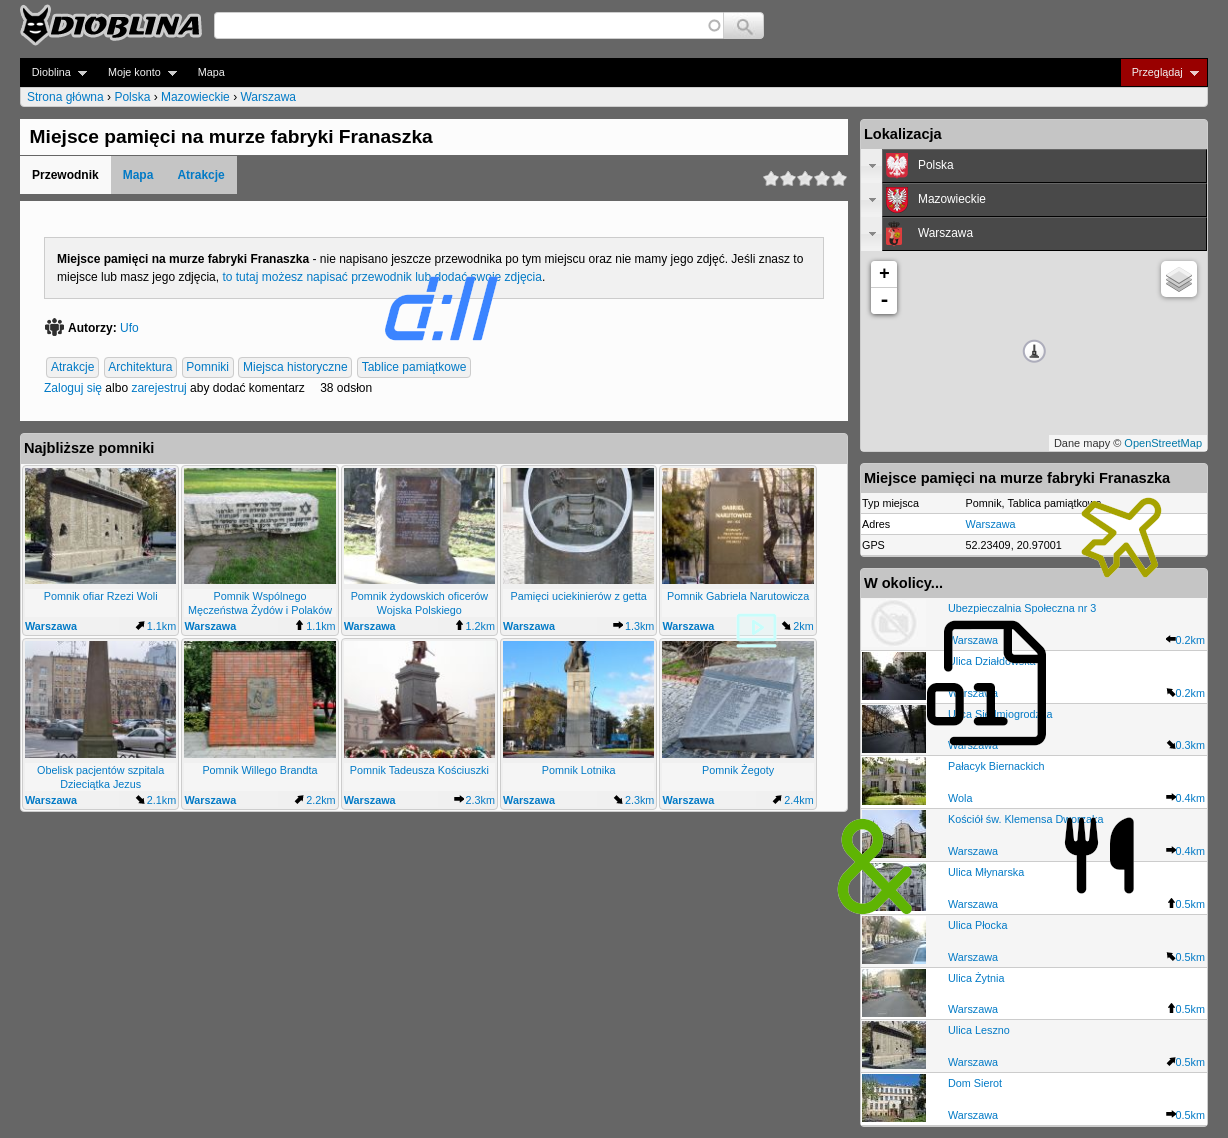 Image resolution: width=1228 pixels, height=1138 pixels. What do you see at coordinates (1123, 536) in the screenshot?
I see `enable airplane mode` at bounding box center [1123, 536].